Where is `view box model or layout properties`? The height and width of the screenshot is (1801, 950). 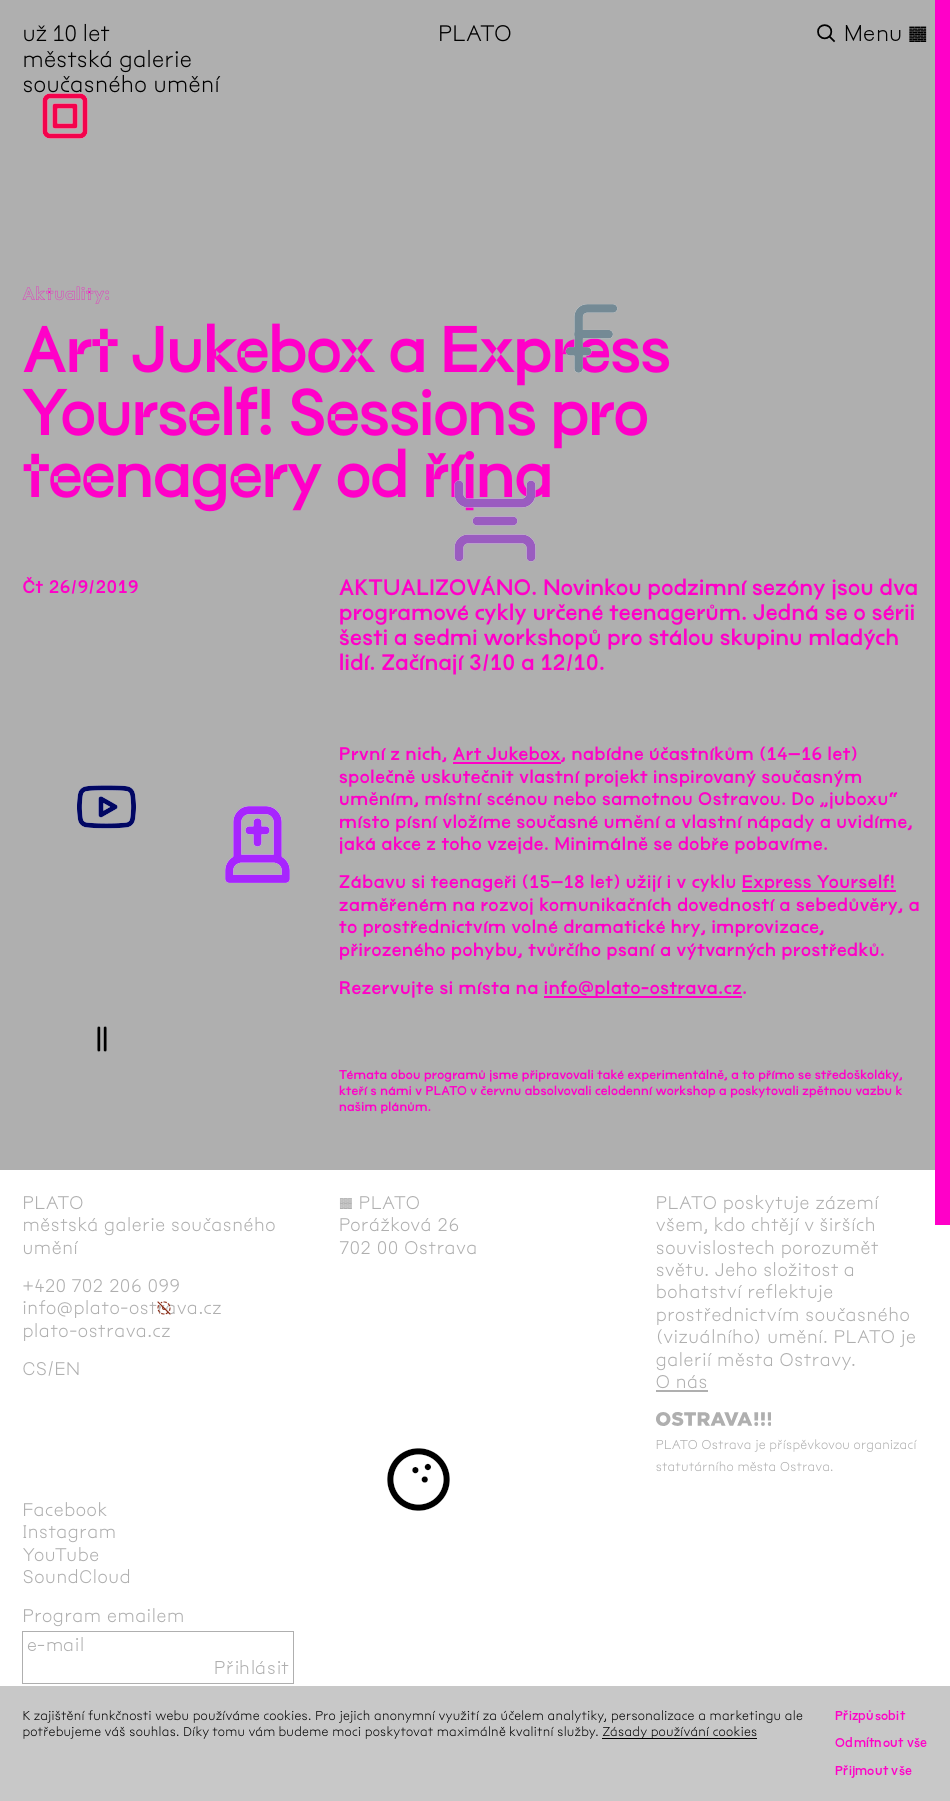
view box model or layout properties is located at coordinates (65, 116).